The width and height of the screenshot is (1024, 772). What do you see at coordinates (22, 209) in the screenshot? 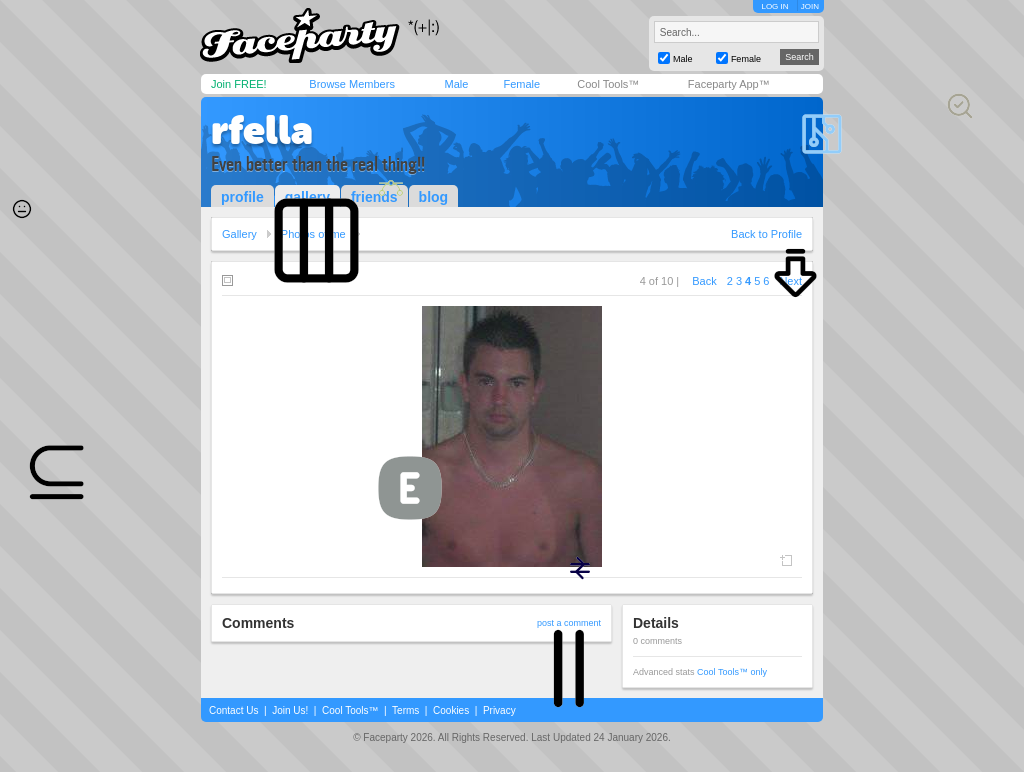
I see `rate your experience as neutral` at bounding box center [22, 209].